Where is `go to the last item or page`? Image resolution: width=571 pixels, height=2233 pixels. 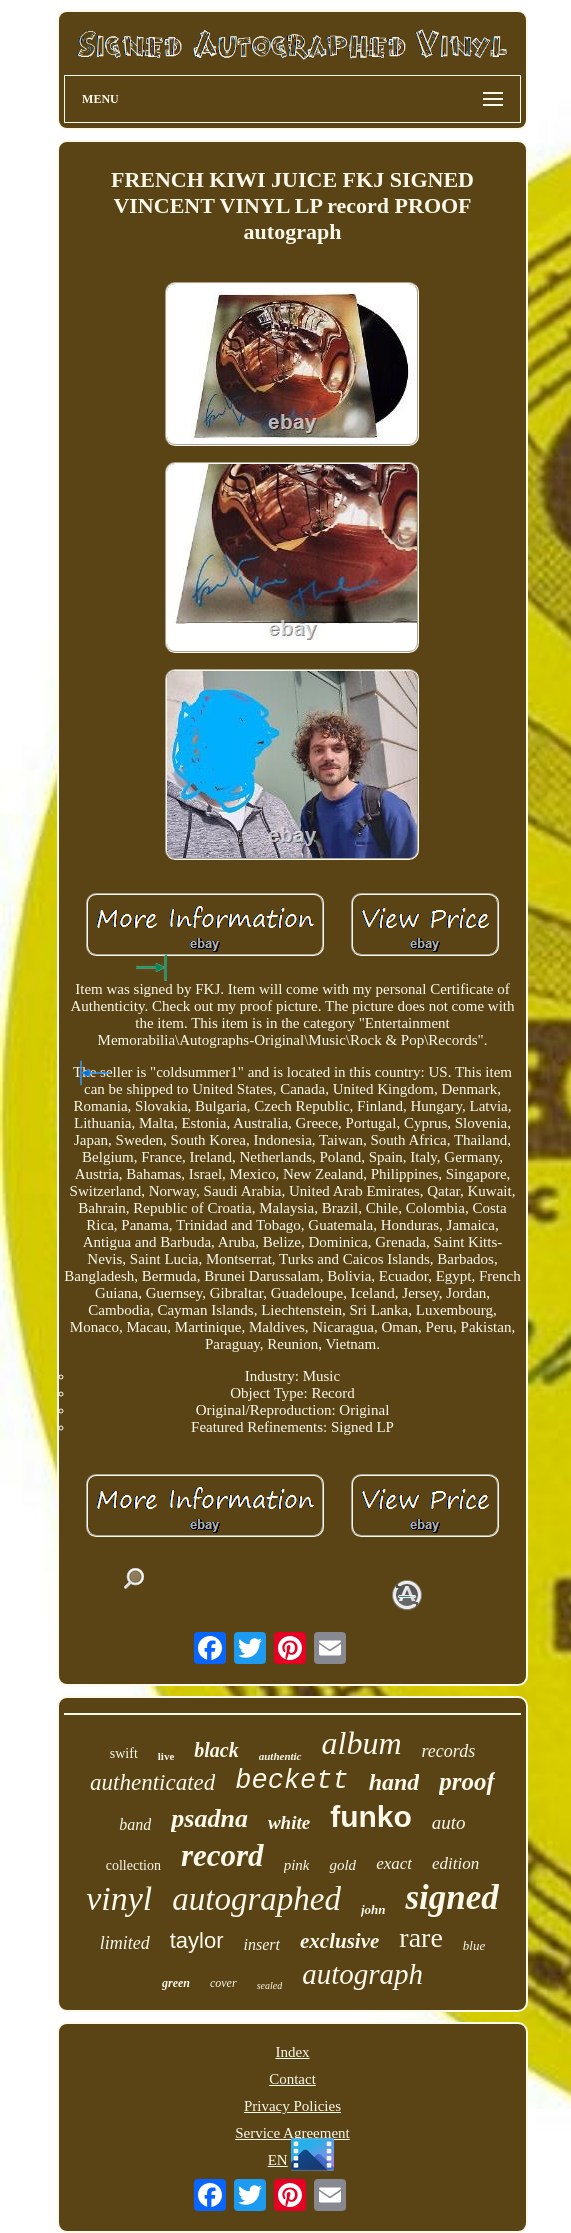 go to the last item or page is located at coordinates (151, 967).